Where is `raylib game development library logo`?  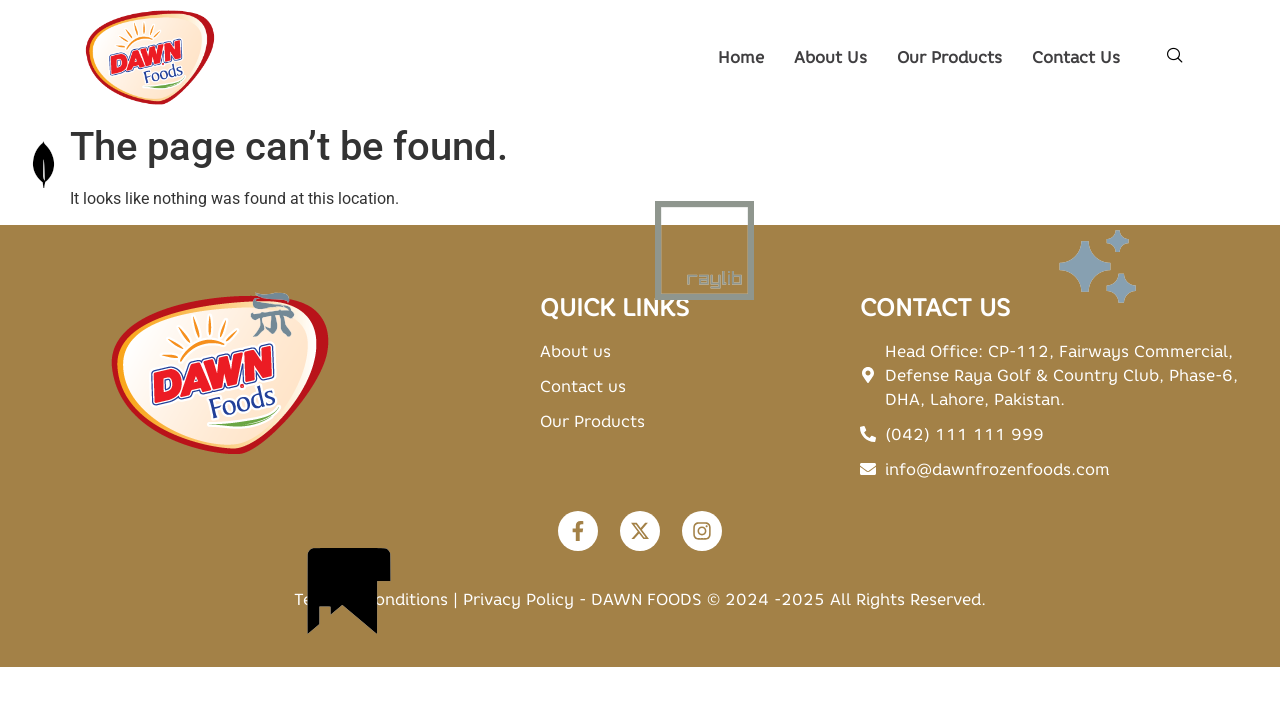 raylib game development library logo is located at coordinates (704, 250).